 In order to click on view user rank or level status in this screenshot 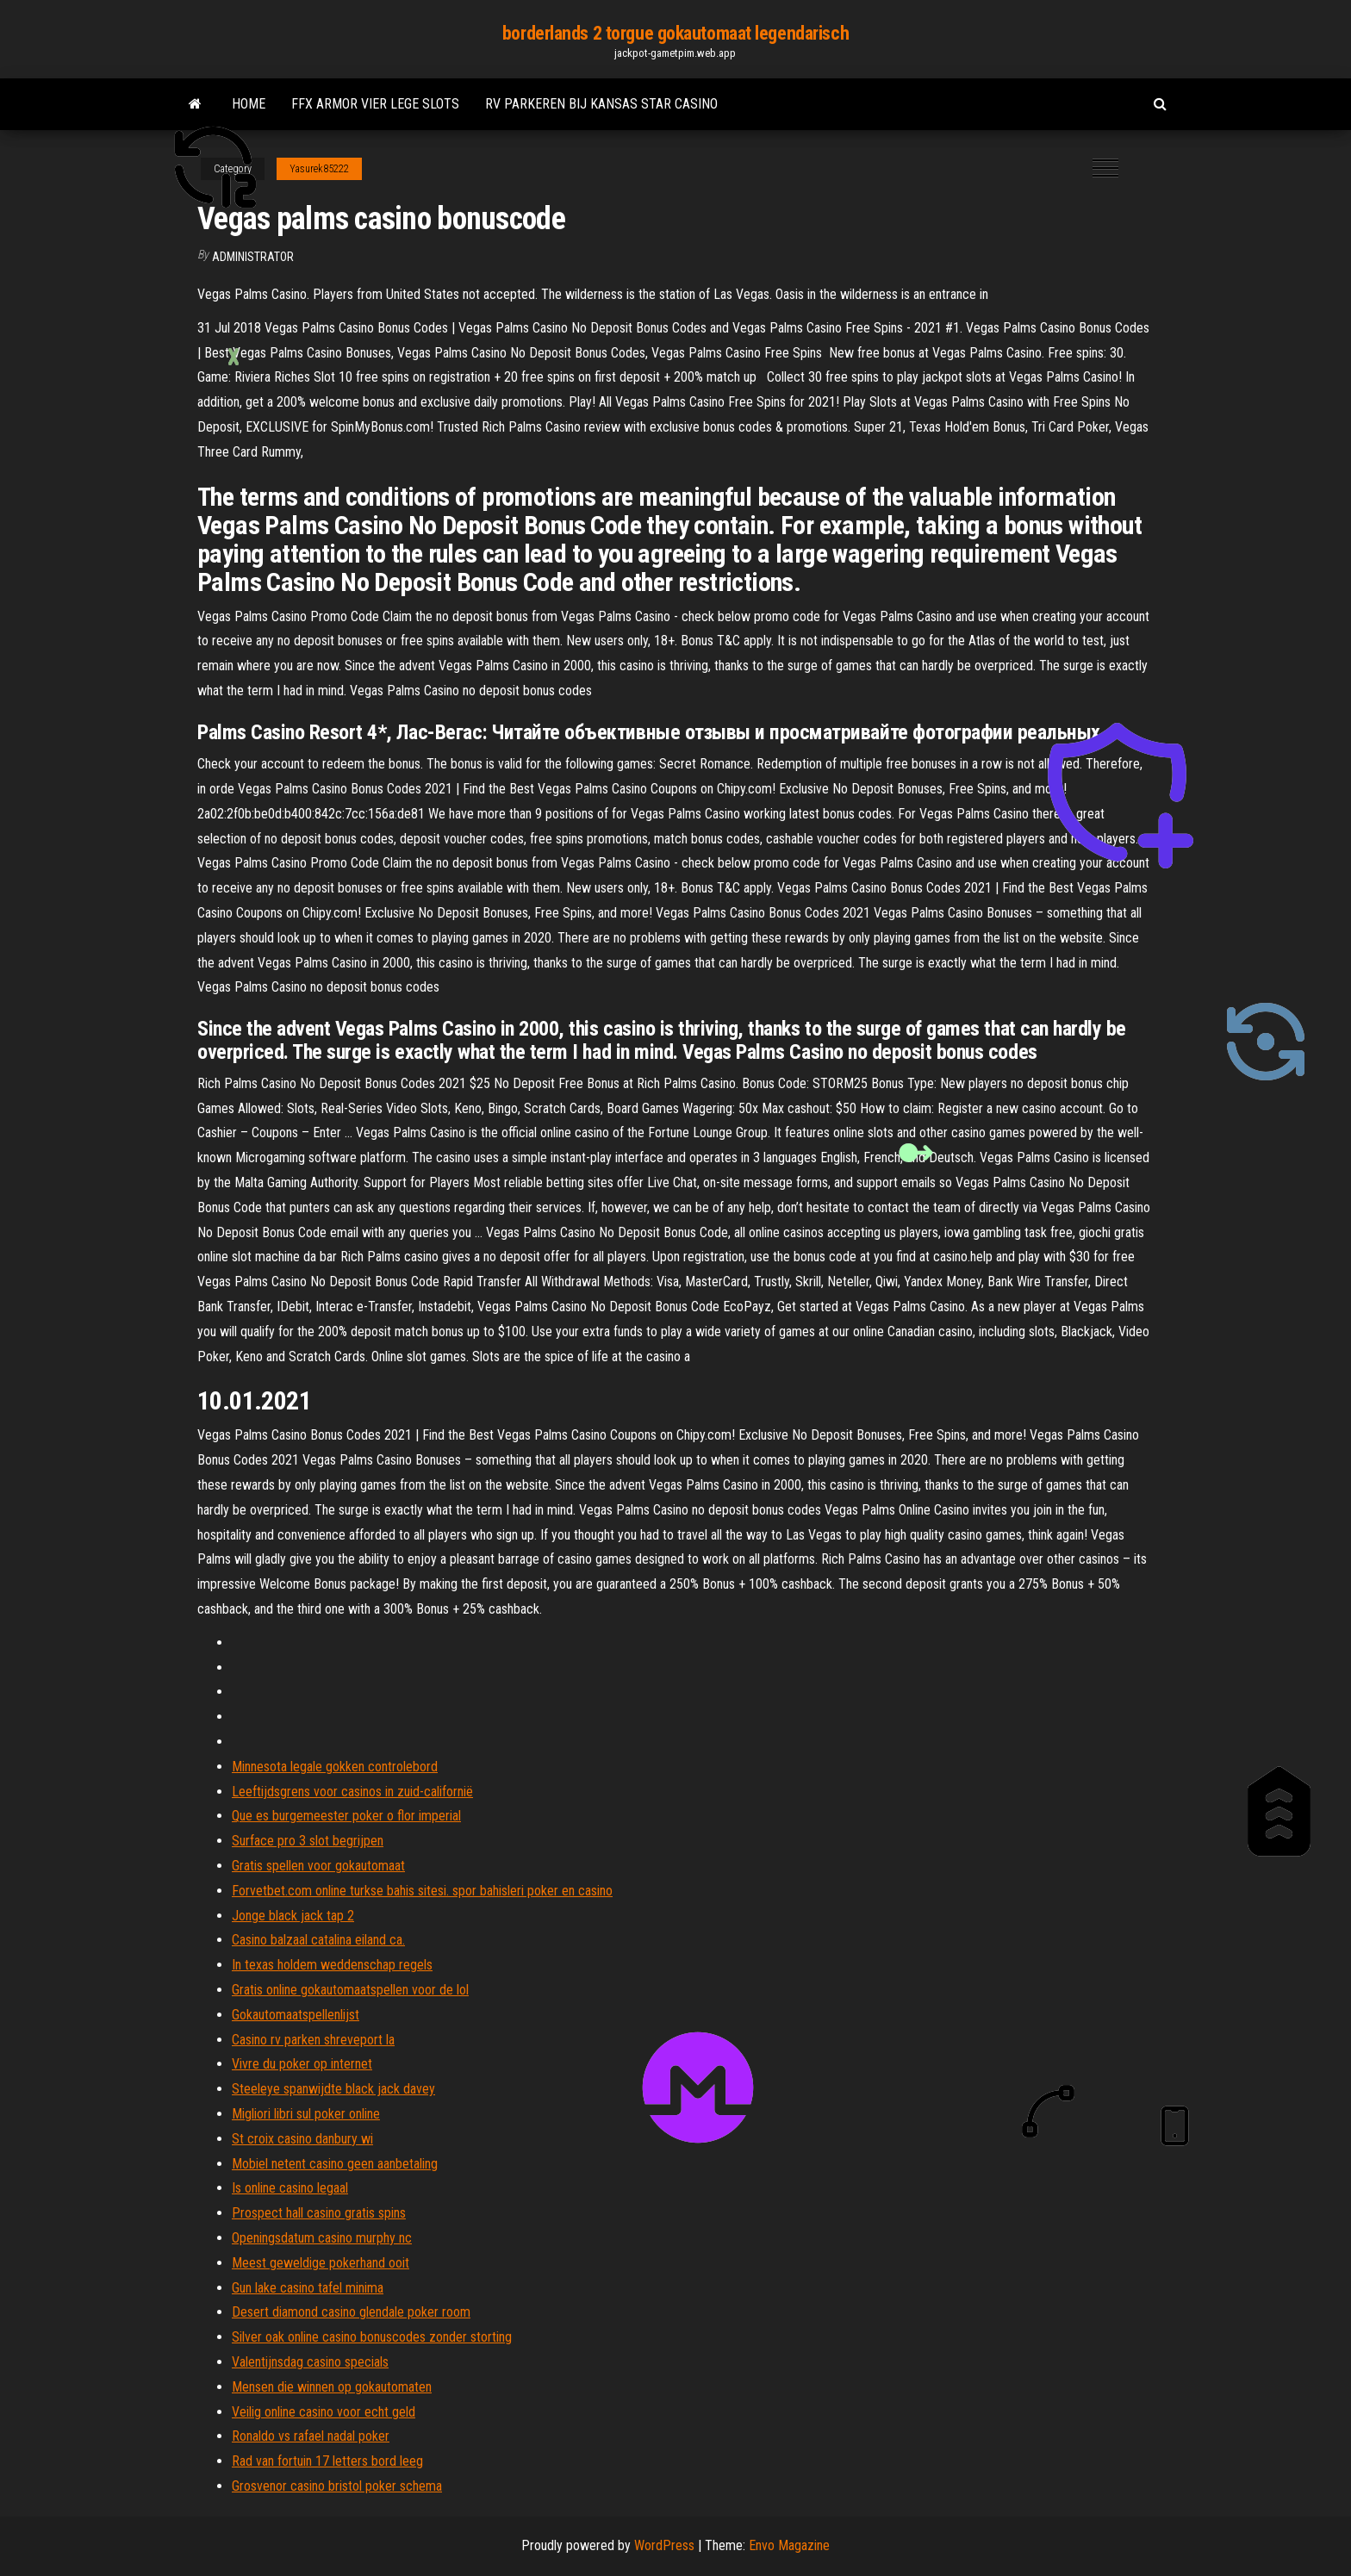, I will do `click(1279, 1811)`.